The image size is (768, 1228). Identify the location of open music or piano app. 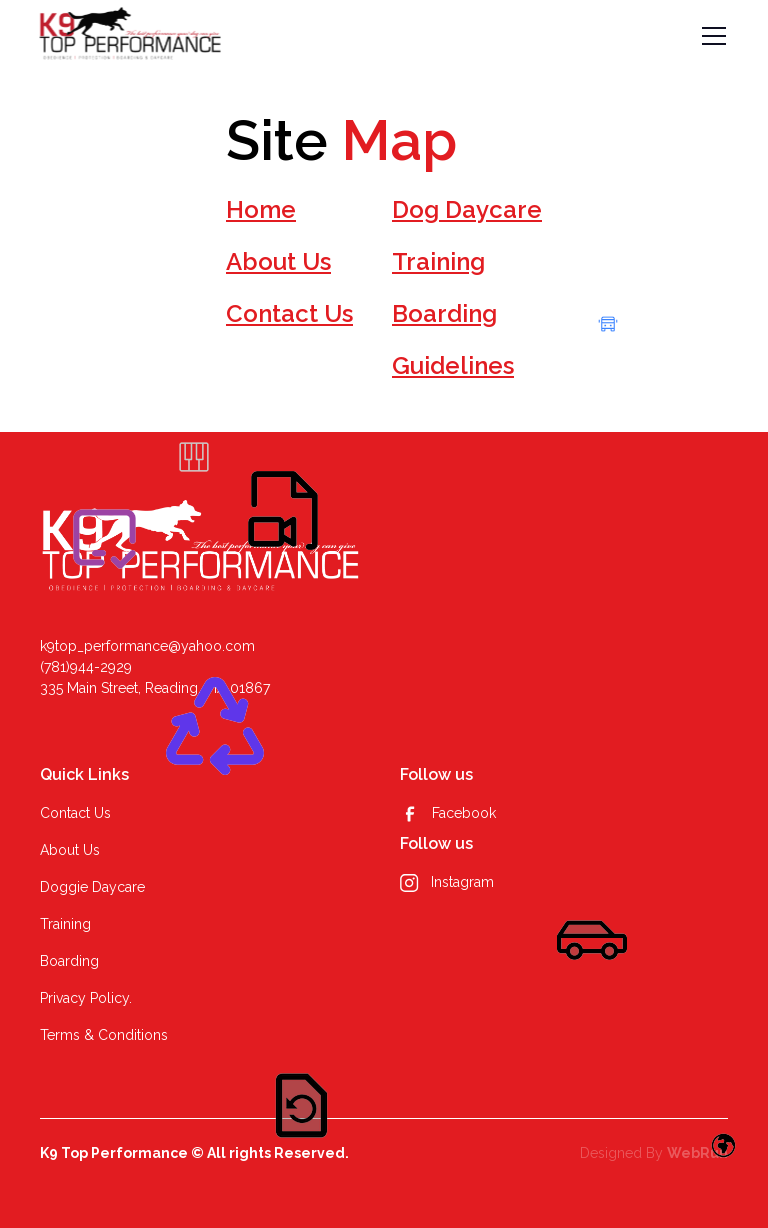
(194, 457).